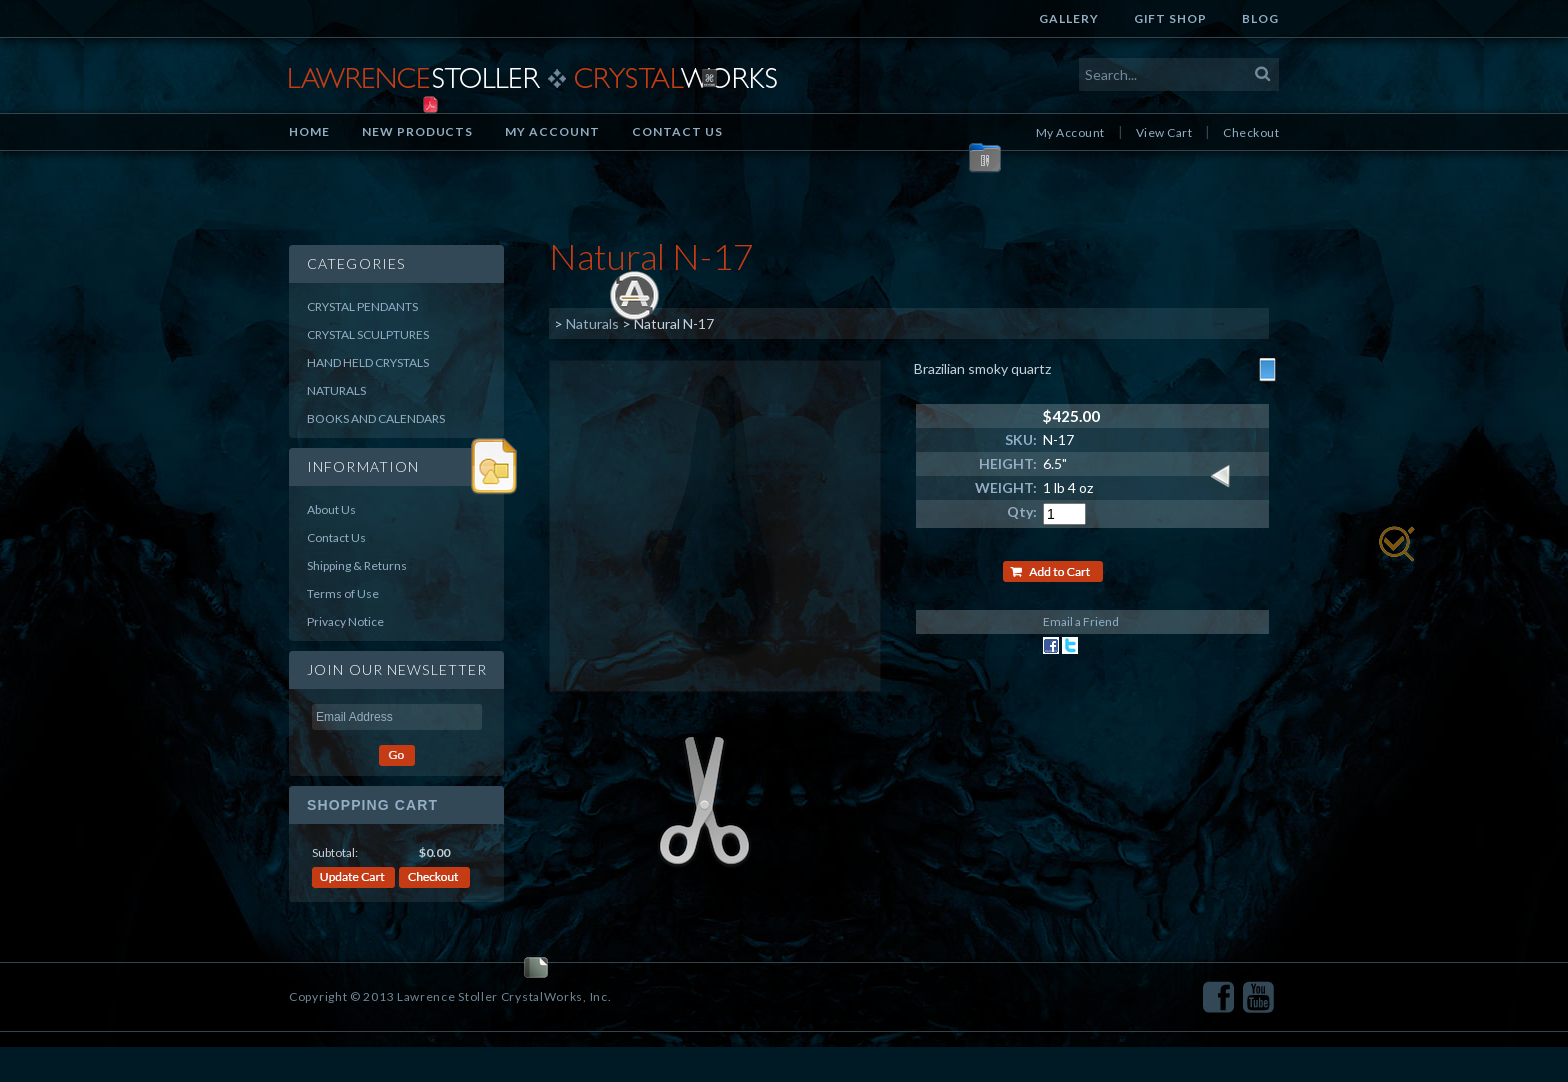  What do you see at coordinates (709, 78) in the screenshot?
I see `access keyboard shortcuts and command key bindings` at bounding box center [709, 78].